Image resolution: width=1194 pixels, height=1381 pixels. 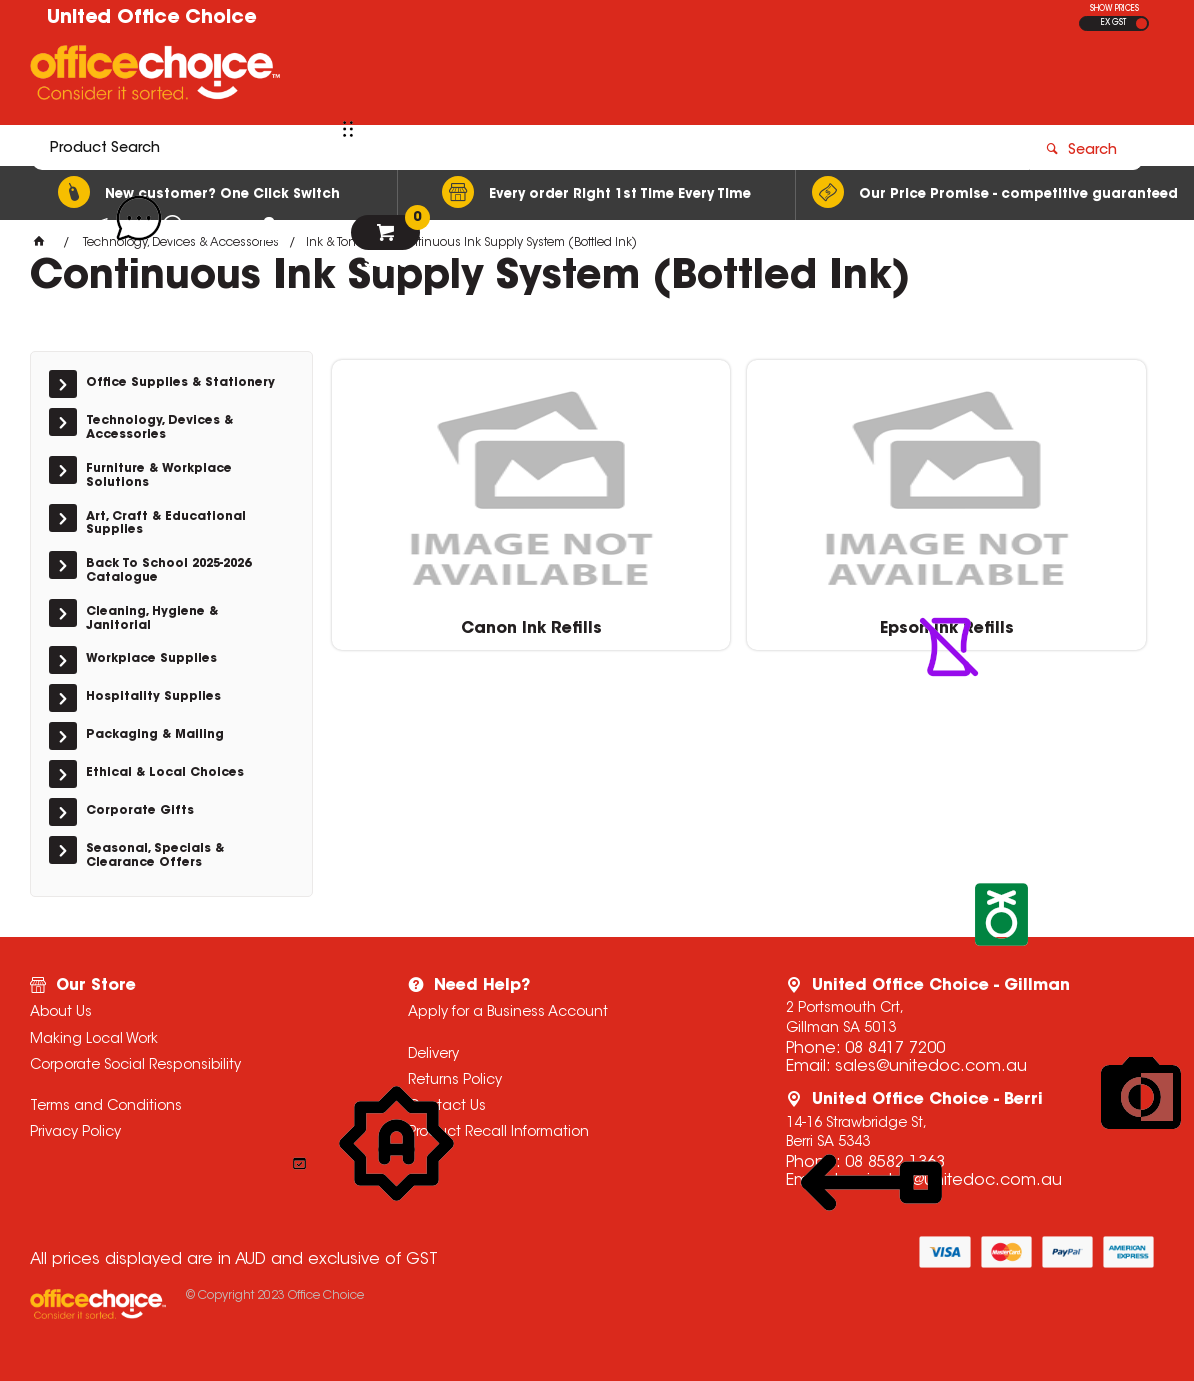 What do you see at coordinates (1001, 914) in the screenshot?
I see `indicates nonbinary gender identity option` at bounding box center [1001, 914].